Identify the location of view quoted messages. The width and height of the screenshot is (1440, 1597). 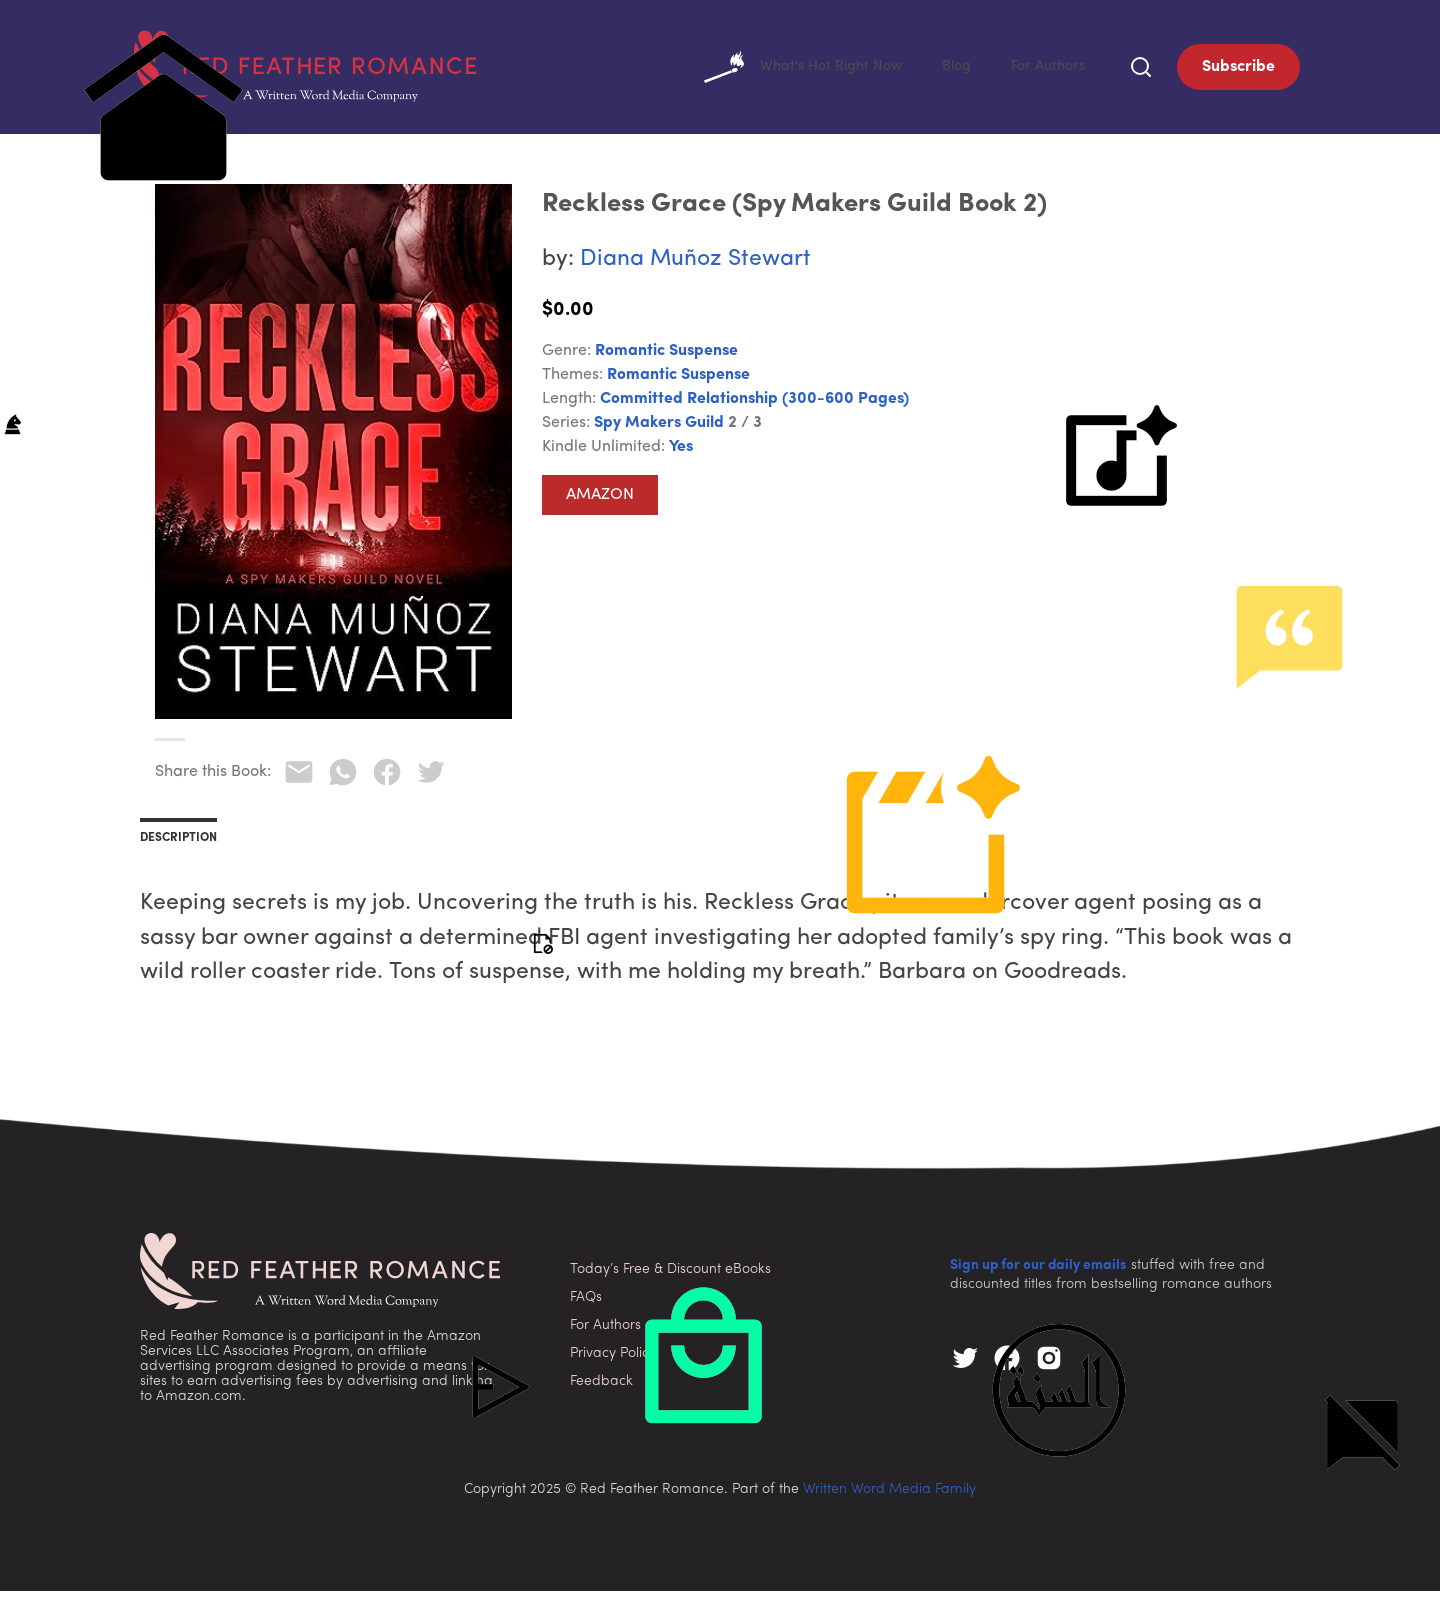
(1289, 633).